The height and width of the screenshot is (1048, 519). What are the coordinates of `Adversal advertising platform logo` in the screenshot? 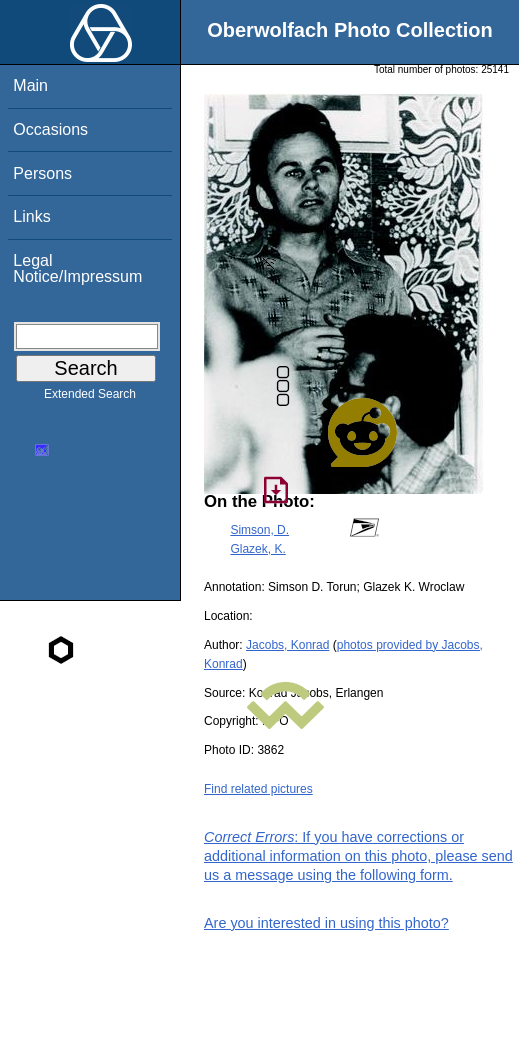 It's located at (42, 450).